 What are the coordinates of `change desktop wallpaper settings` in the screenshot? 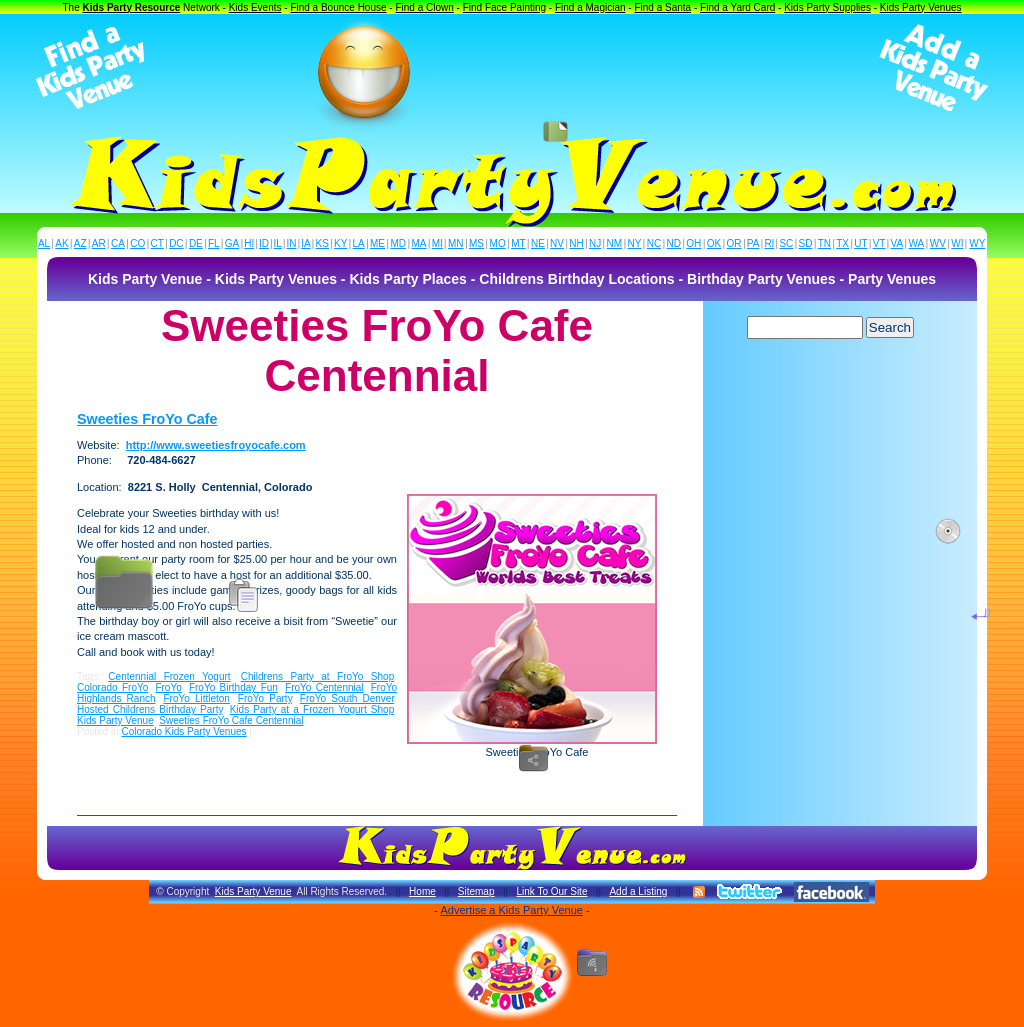 It's located at (555, 131).